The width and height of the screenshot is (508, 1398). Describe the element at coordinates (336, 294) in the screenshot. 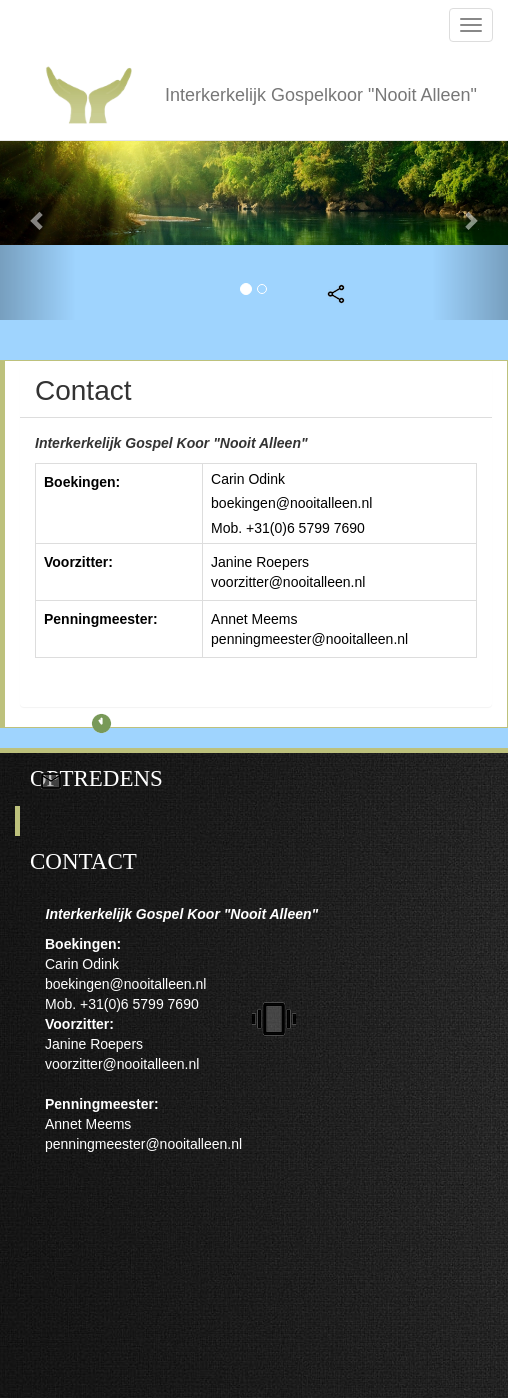

I see `share content with others` at that location.